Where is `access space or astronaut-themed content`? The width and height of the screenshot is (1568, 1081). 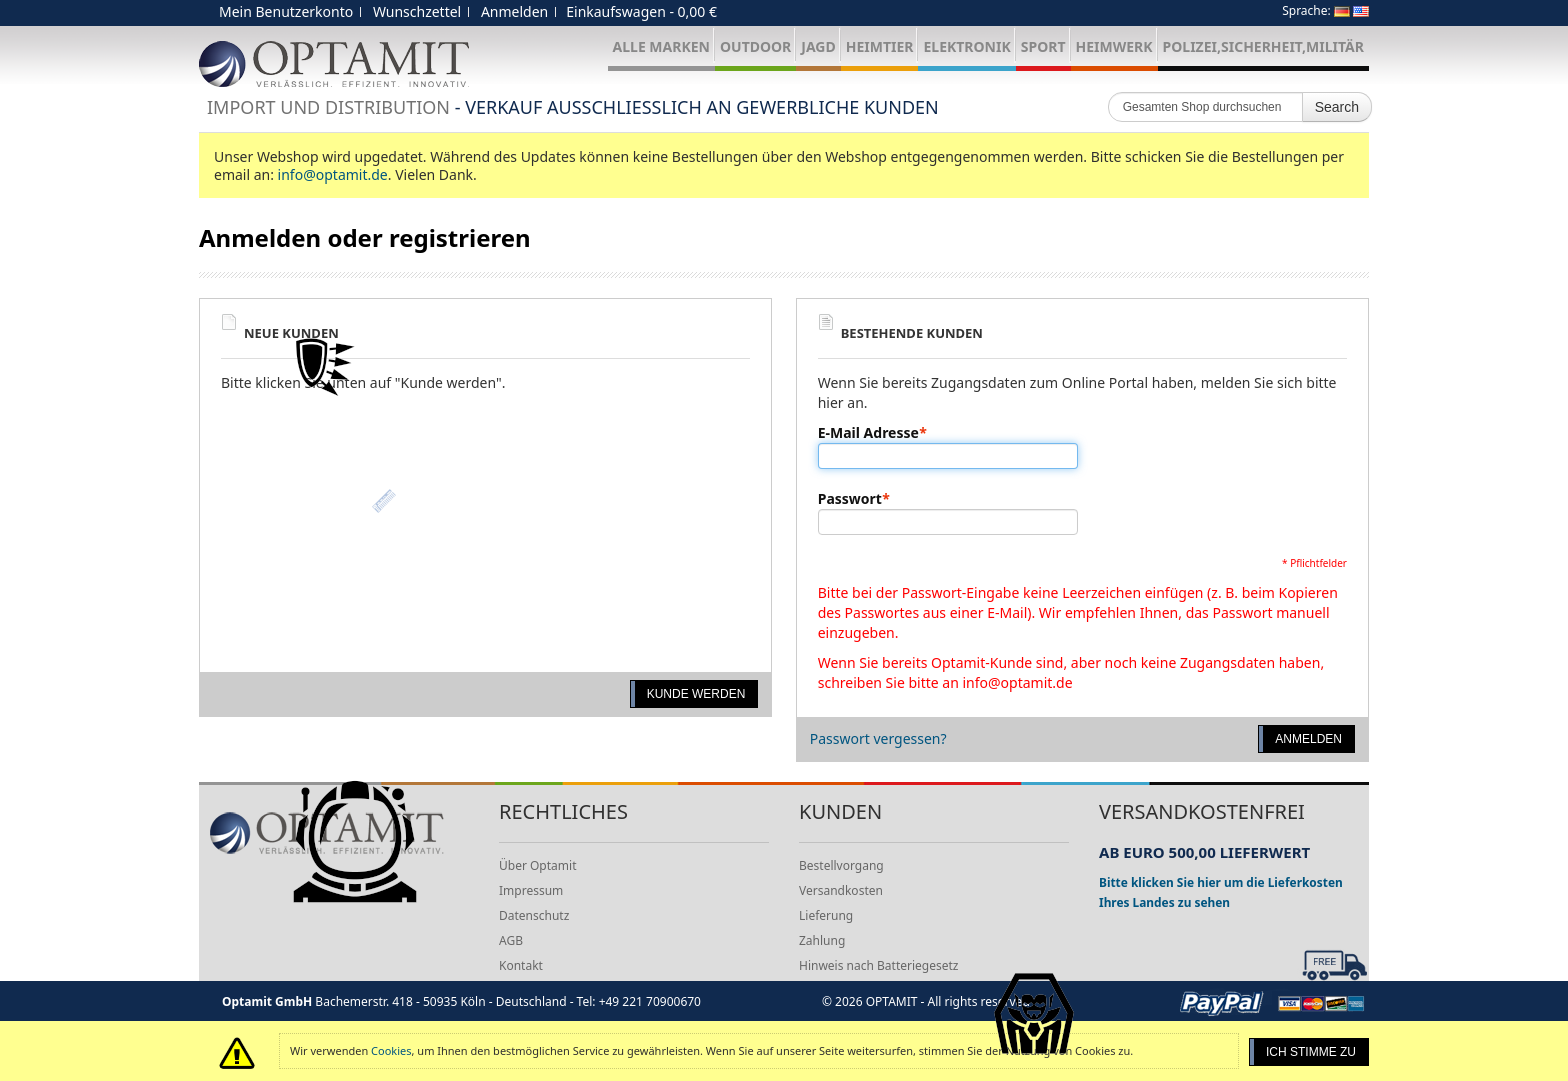
access space or astronaut-themed content is located at coordinates (355, 841).